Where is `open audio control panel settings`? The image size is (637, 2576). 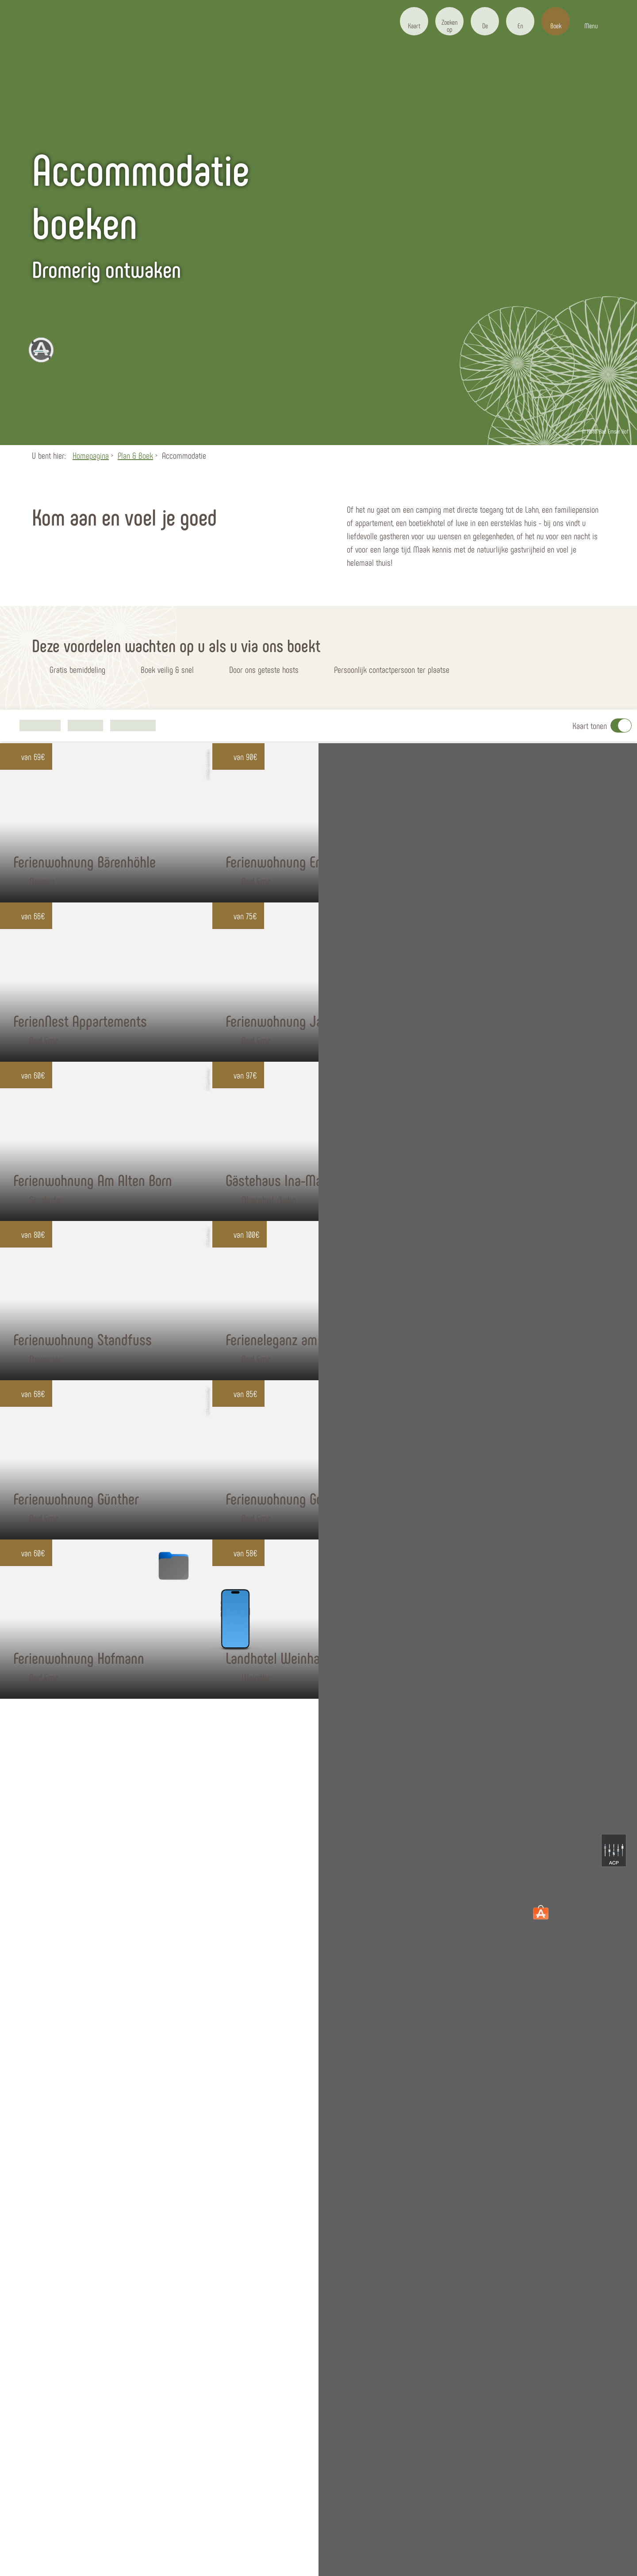 open audio control panel settings is located at coordinates (614, 1851).